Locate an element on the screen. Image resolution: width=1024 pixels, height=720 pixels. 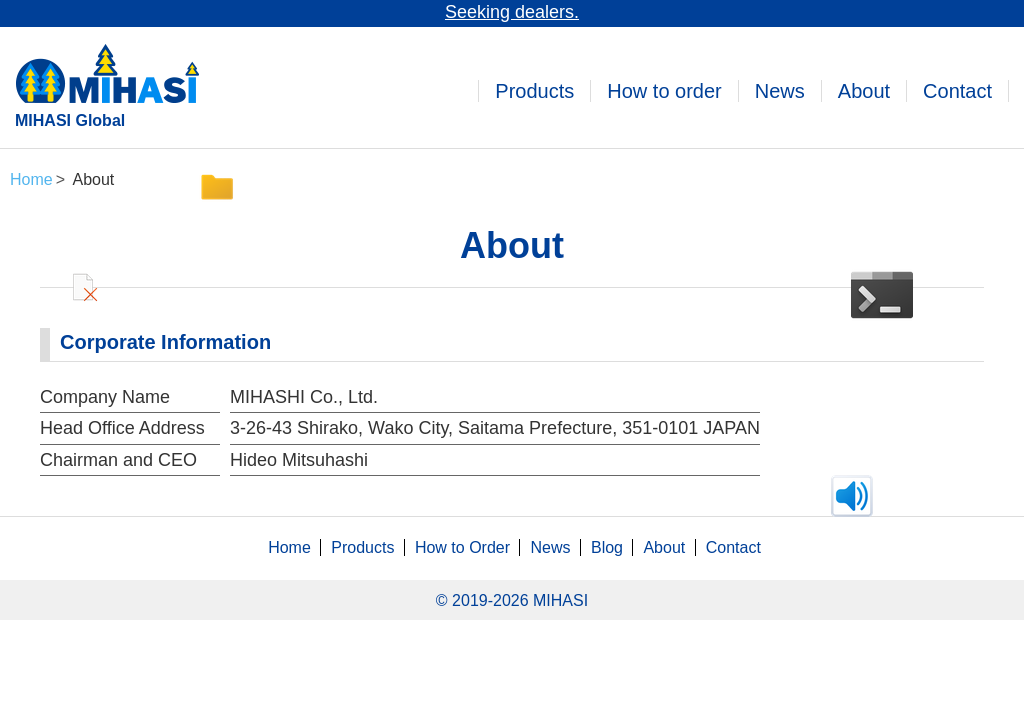
open liveback folder is located at coordinates (217, 188).